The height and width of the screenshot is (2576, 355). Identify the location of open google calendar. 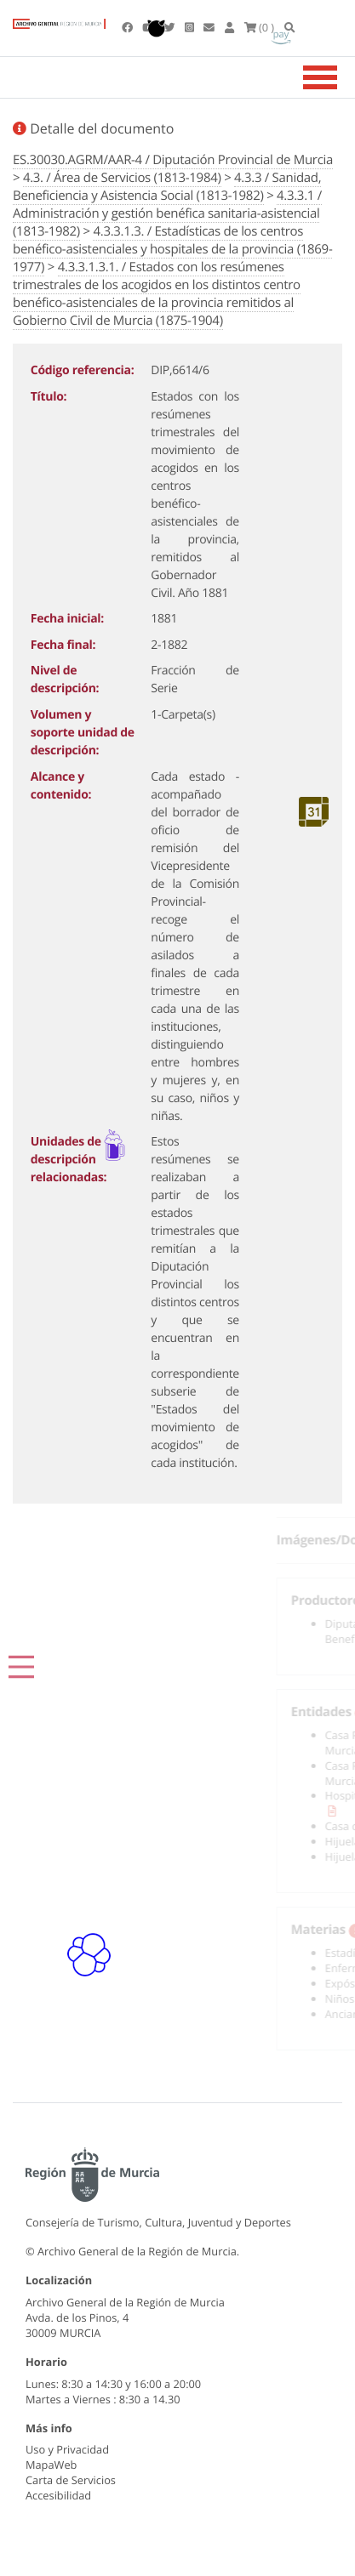
(313, 811).